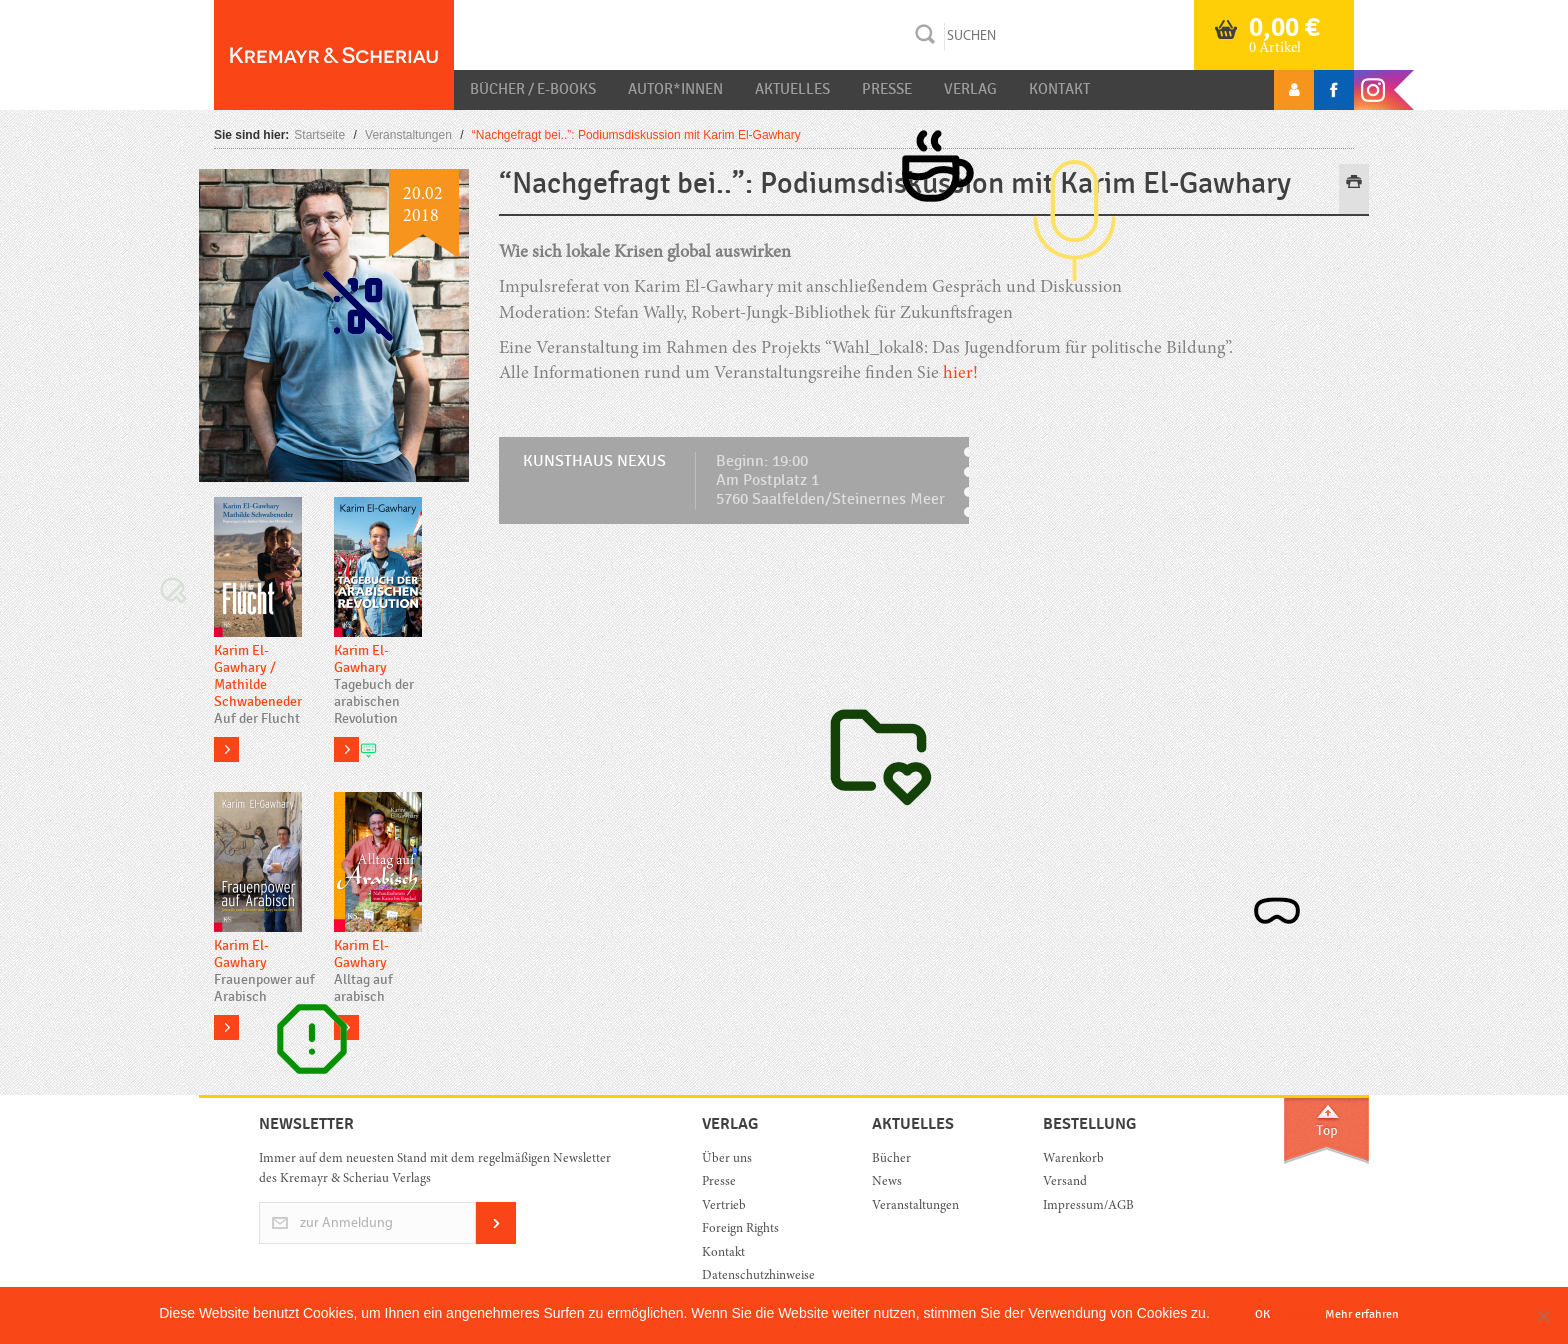  I want to click on tap to use voice input, so click(1074, 218).